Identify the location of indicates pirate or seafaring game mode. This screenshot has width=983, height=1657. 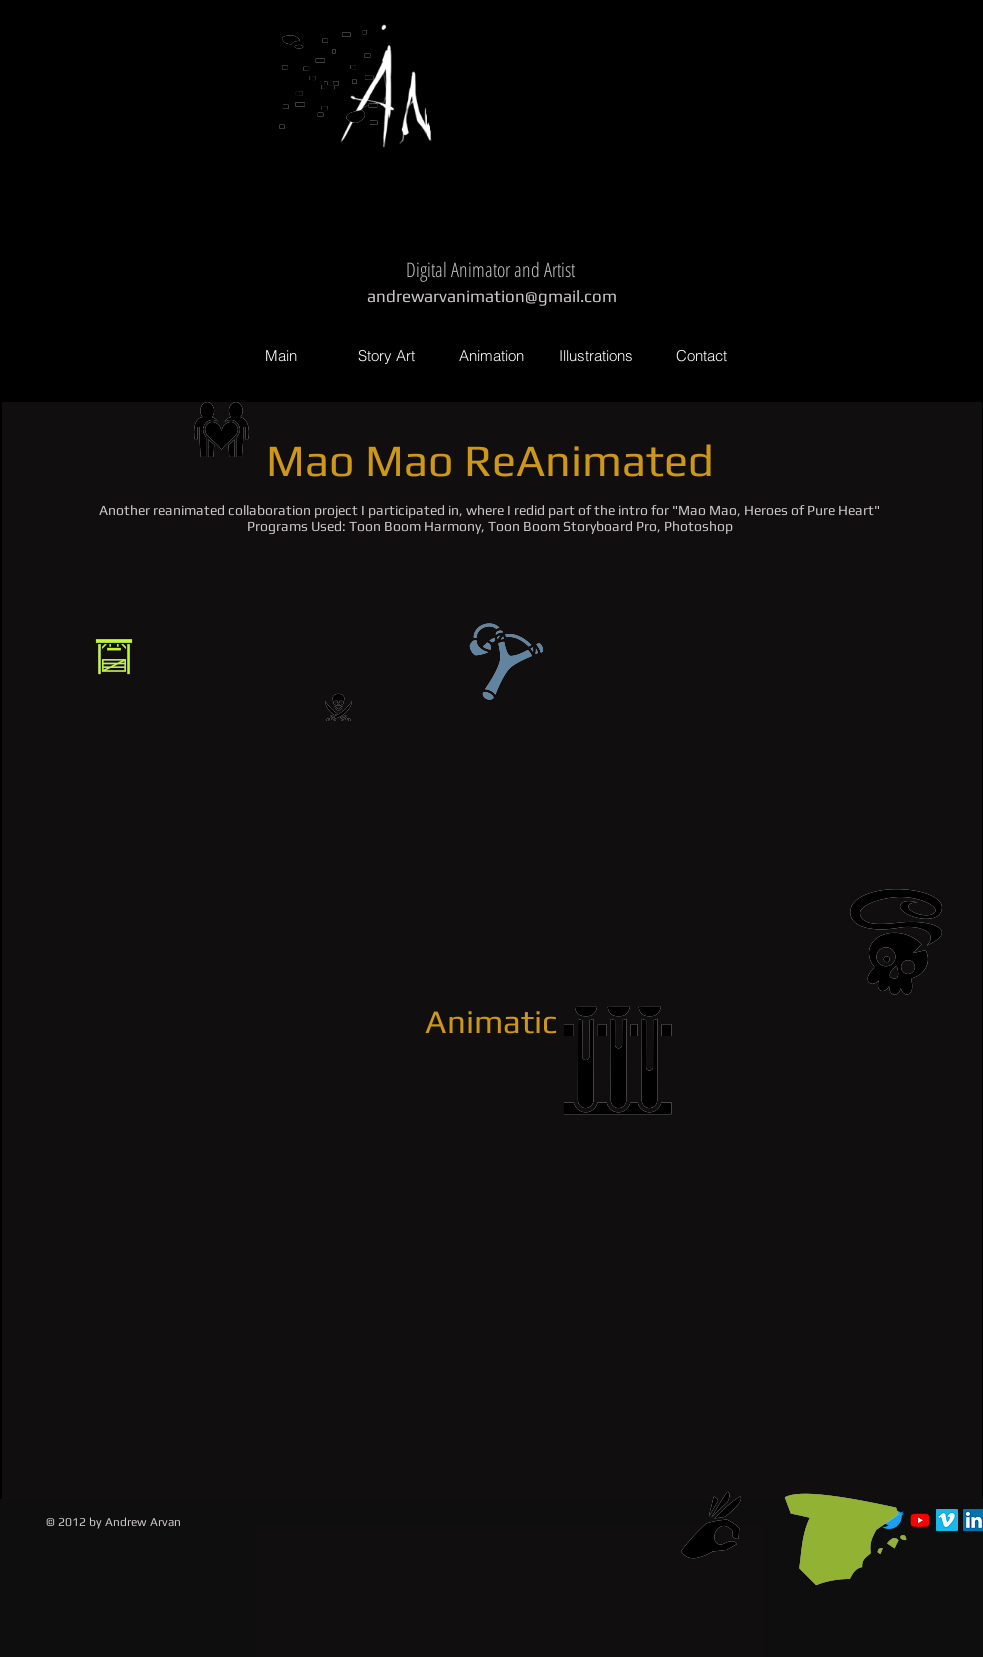
(338, 707).